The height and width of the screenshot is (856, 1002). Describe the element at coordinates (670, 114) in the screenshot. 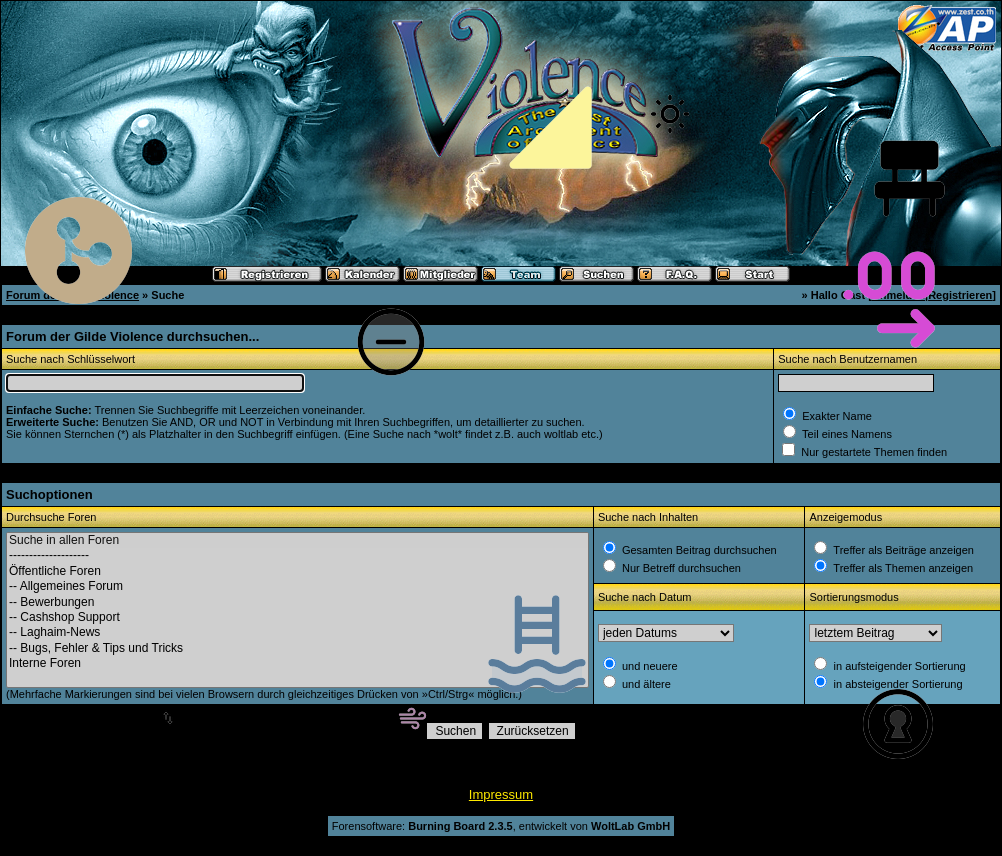

I see `switch to light mode` at that location.